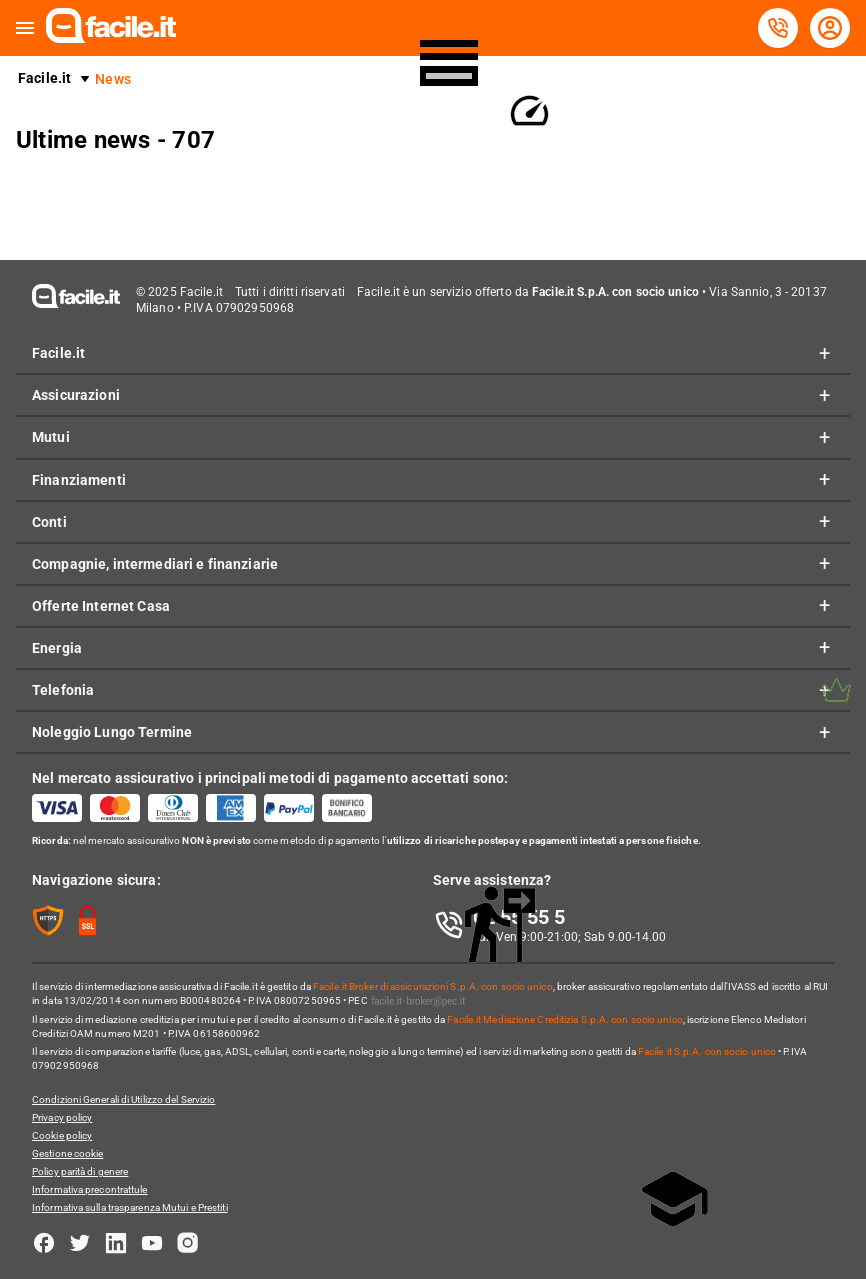 The image size is (866, 1279). Describe the element at coordinates (529, 110) in the screenshot. I see `adjust playback speed` at that location.